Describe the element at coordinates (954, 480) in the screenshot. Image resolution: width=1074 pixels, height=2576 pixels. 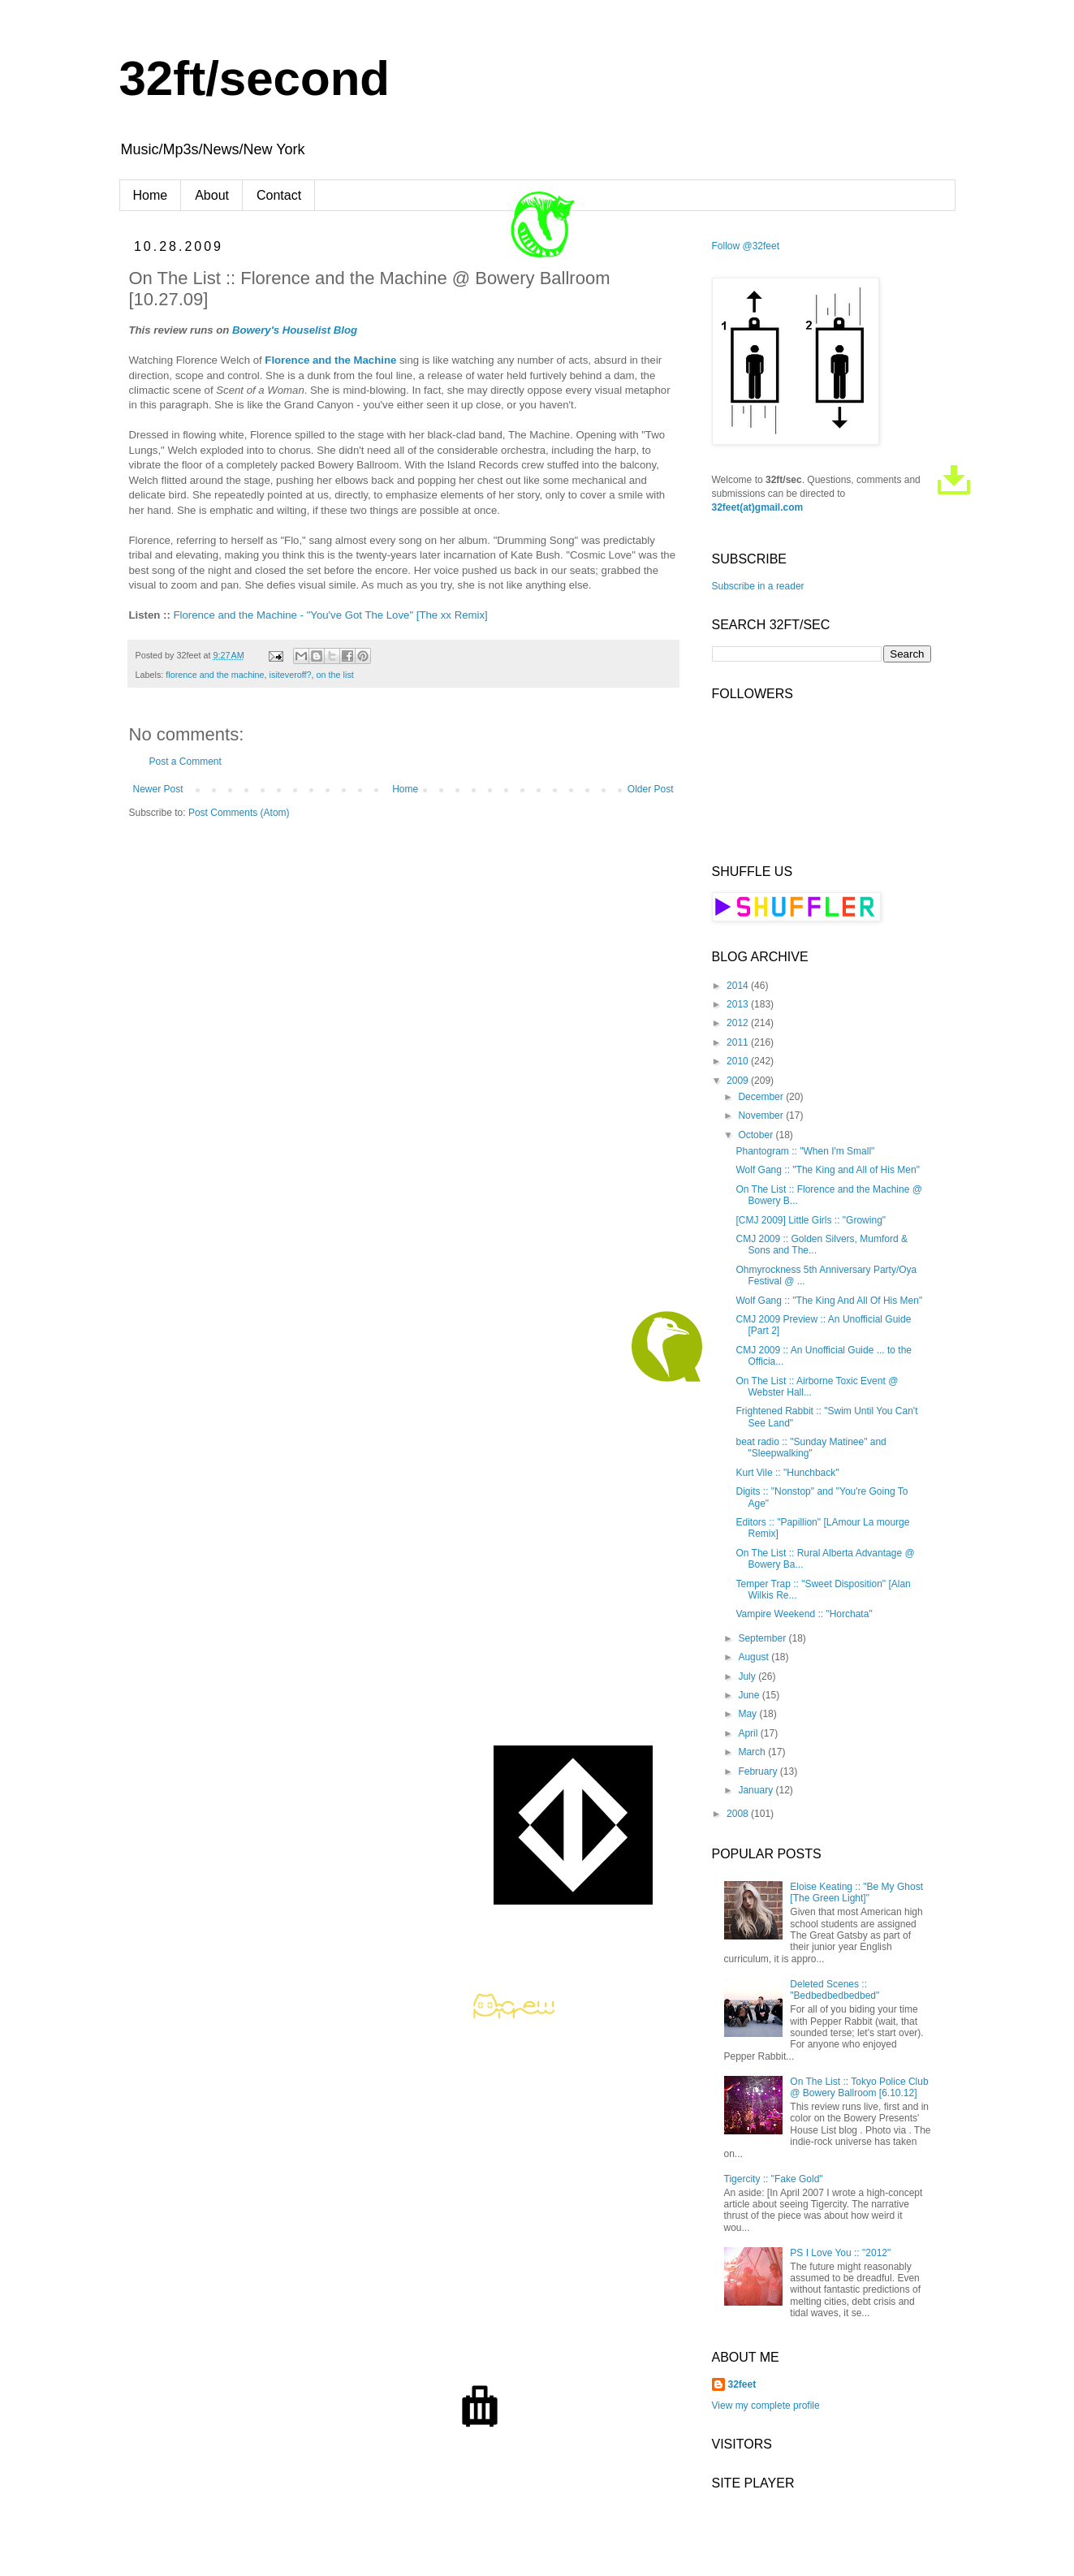
I see `download a file or document` at that location.